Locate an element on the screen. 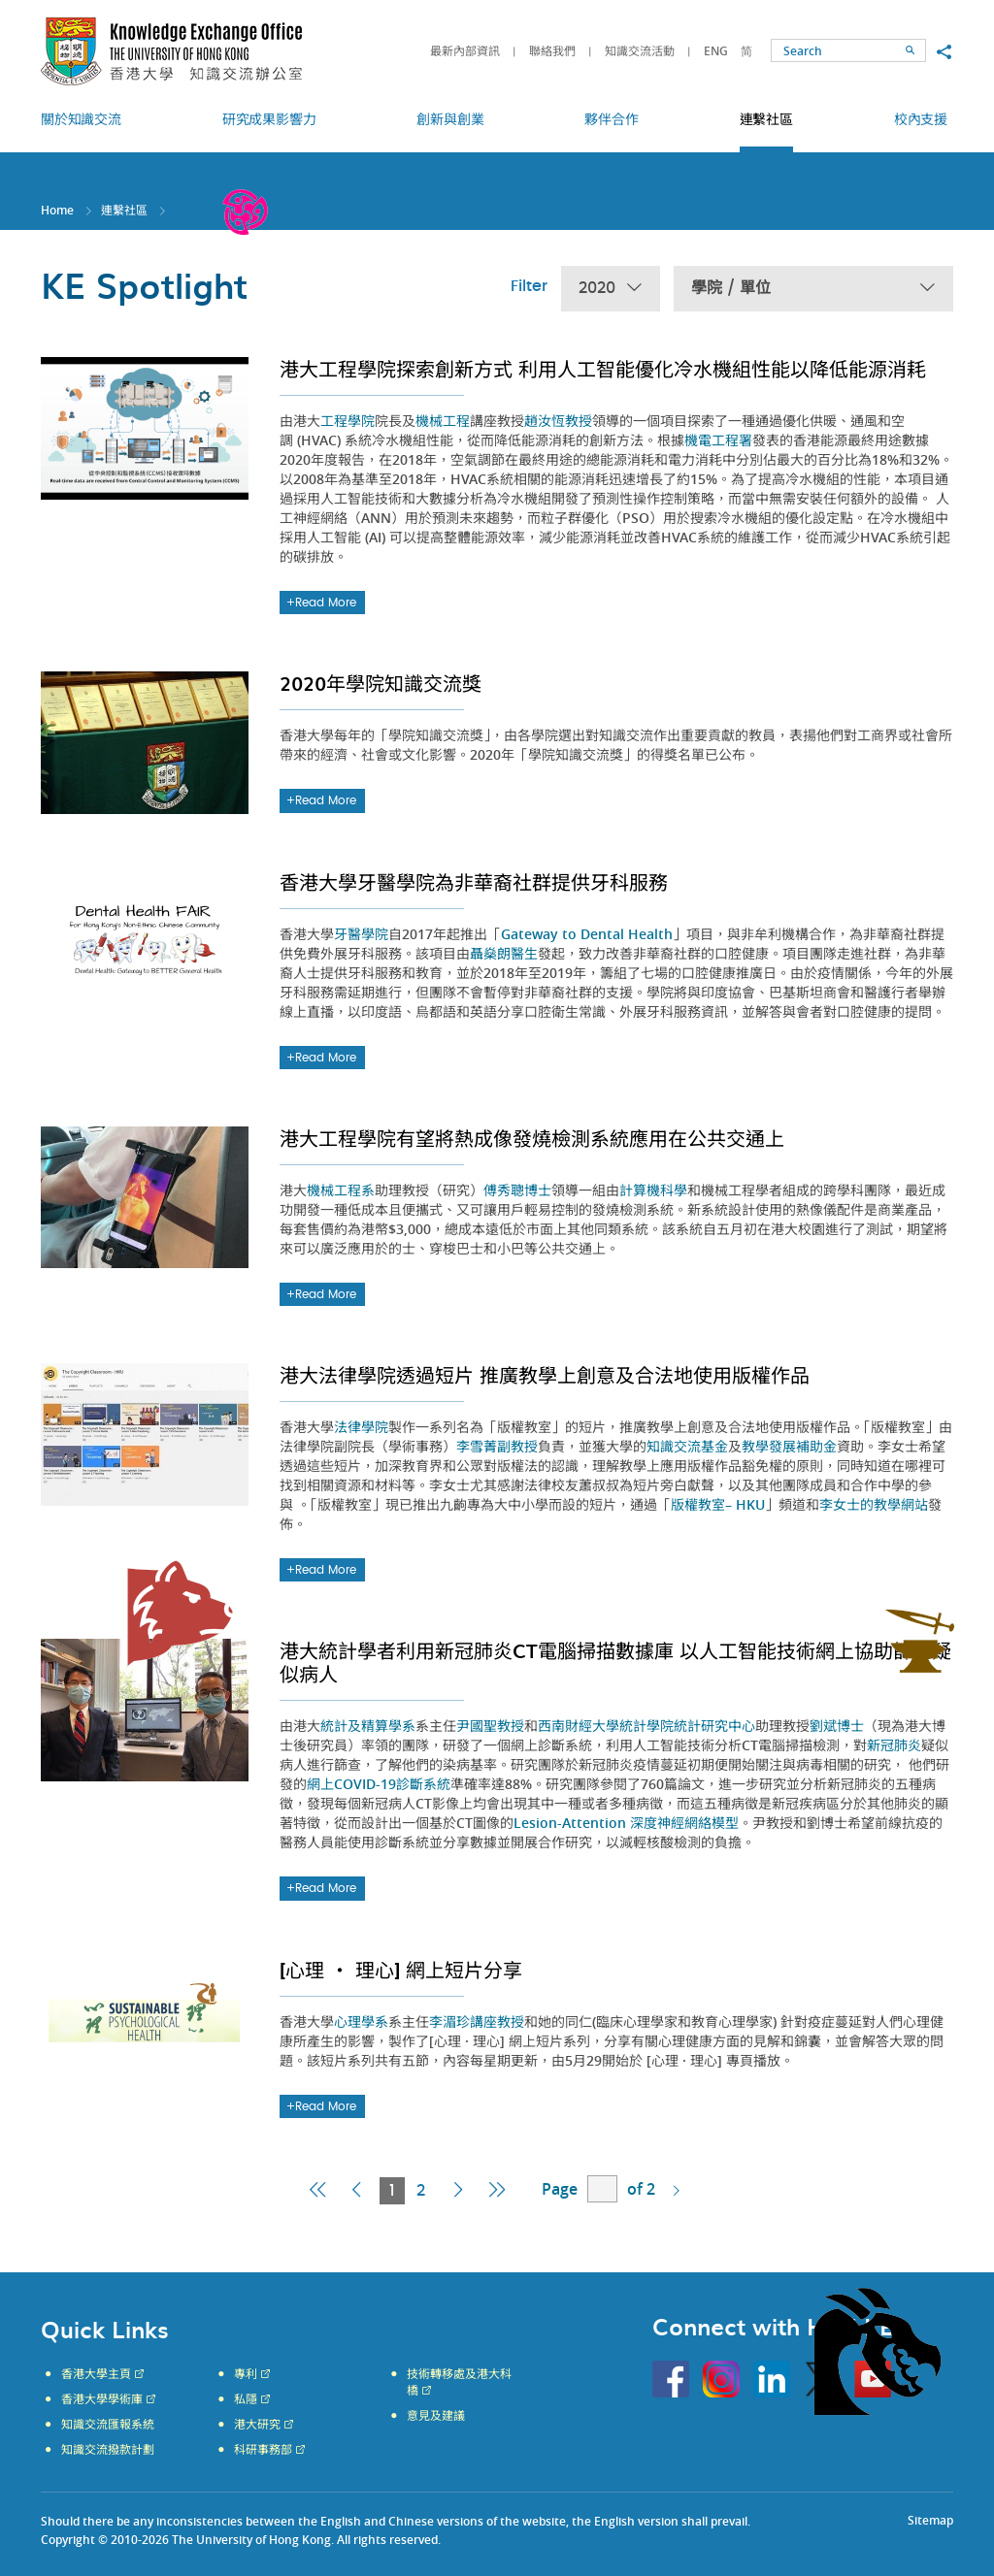 The width and height of the screenshot is (994, 2576). access dragon or monster-related game content is located at coordinates (878, 2352).